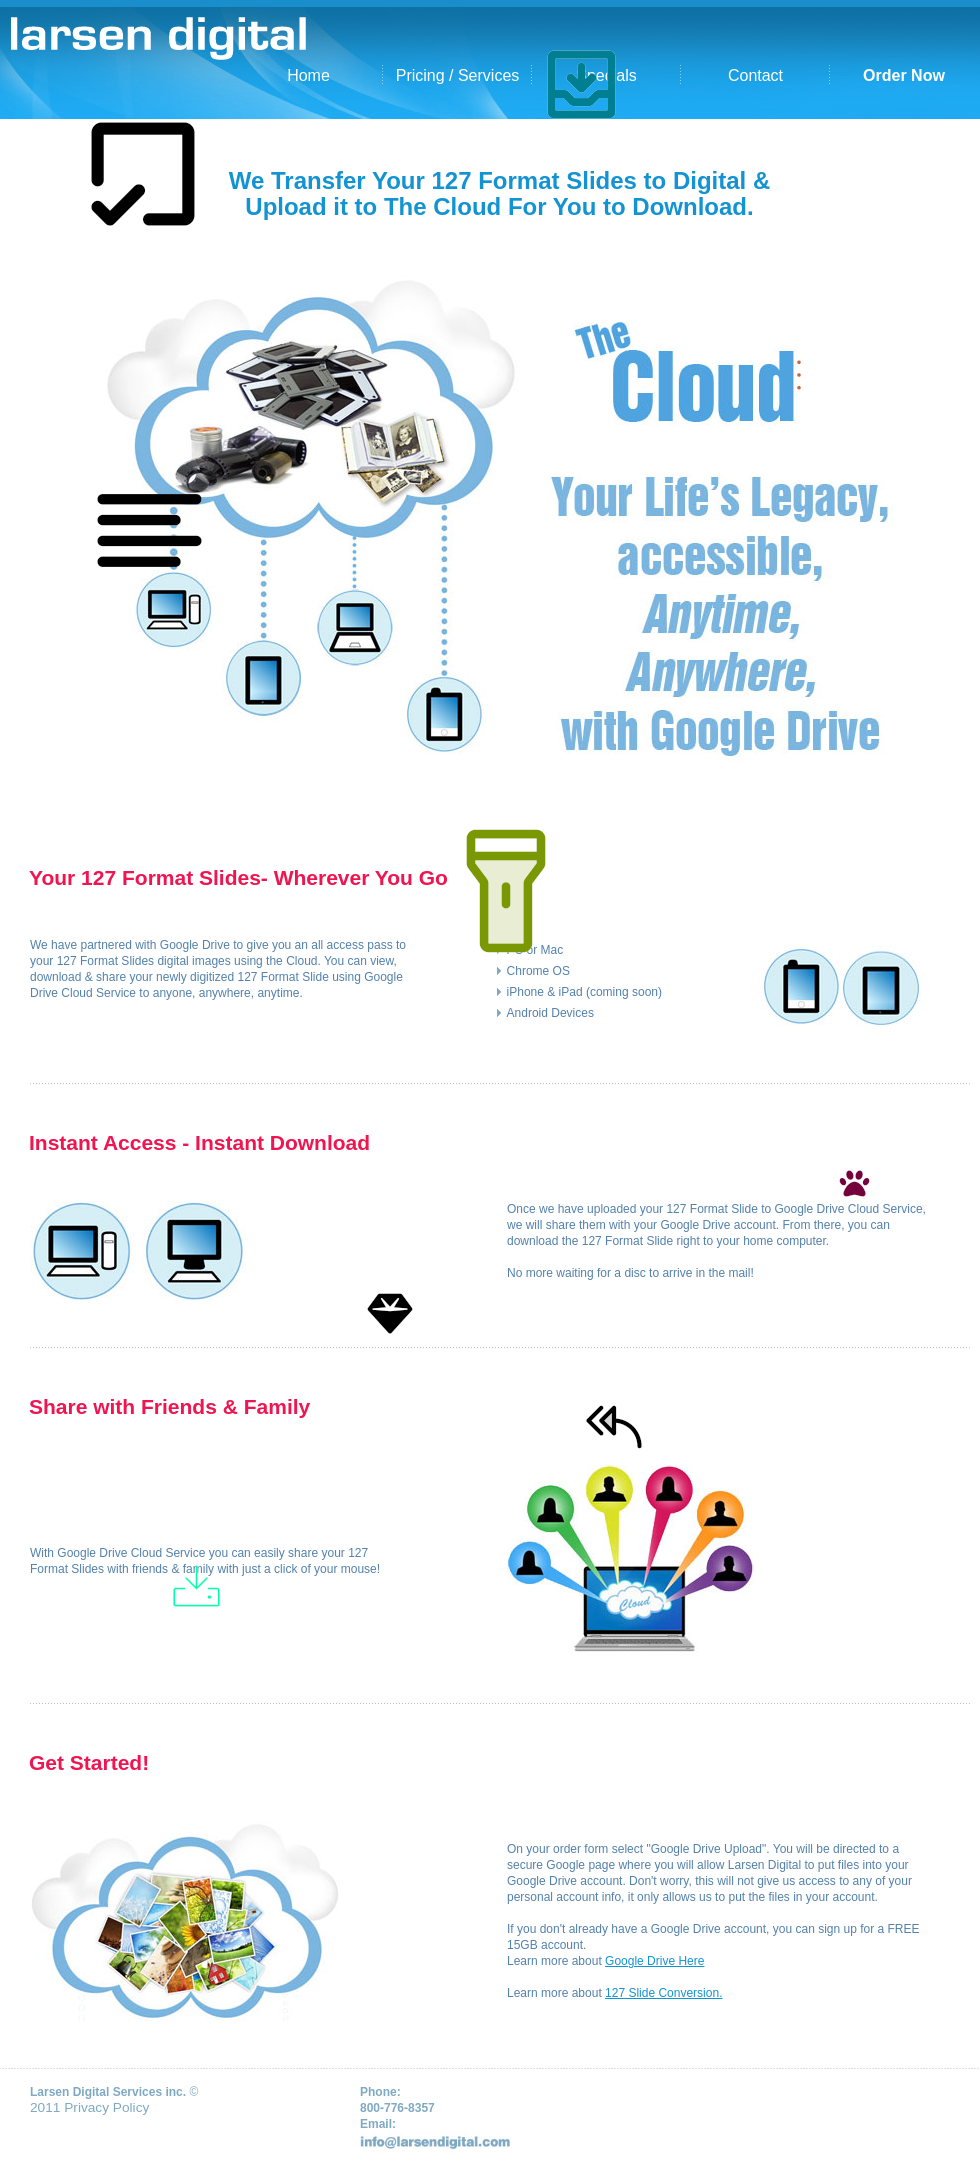  What do you see at coordinates (614, 1427) in the screenshot?
I see `reply all to a message or email` at bounding box center [614, 1427].